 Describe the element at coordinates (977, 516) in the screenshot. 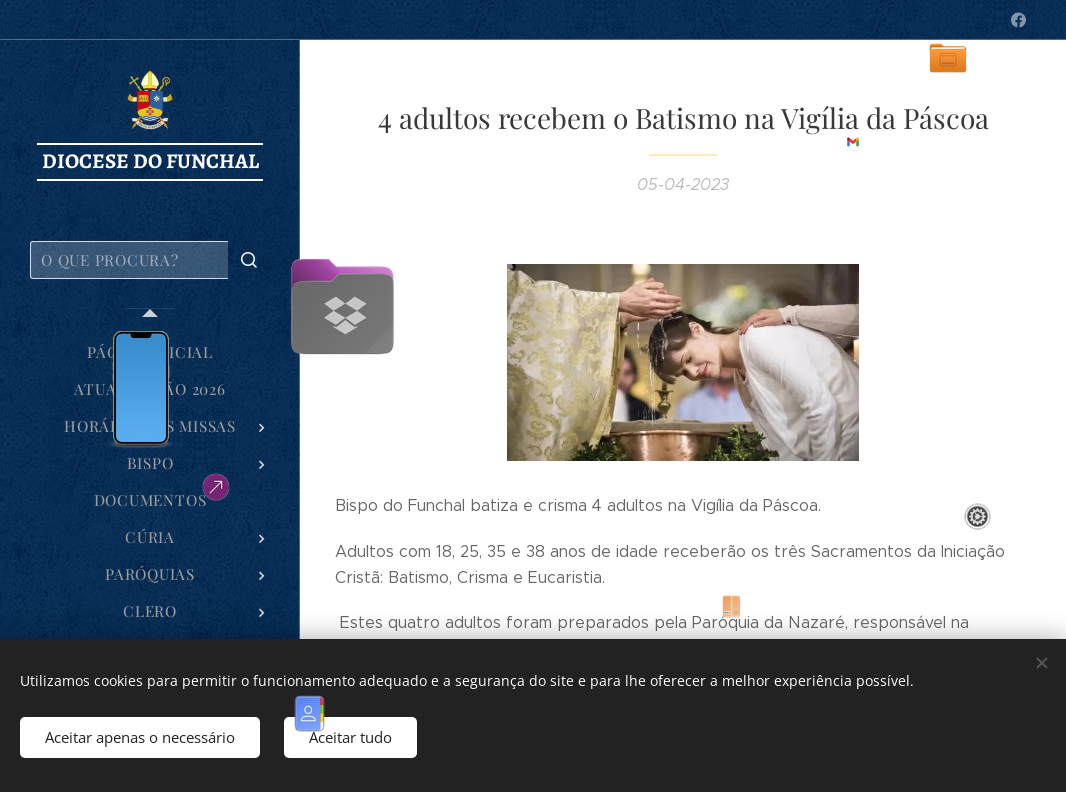

I see `open system settings` at that location.